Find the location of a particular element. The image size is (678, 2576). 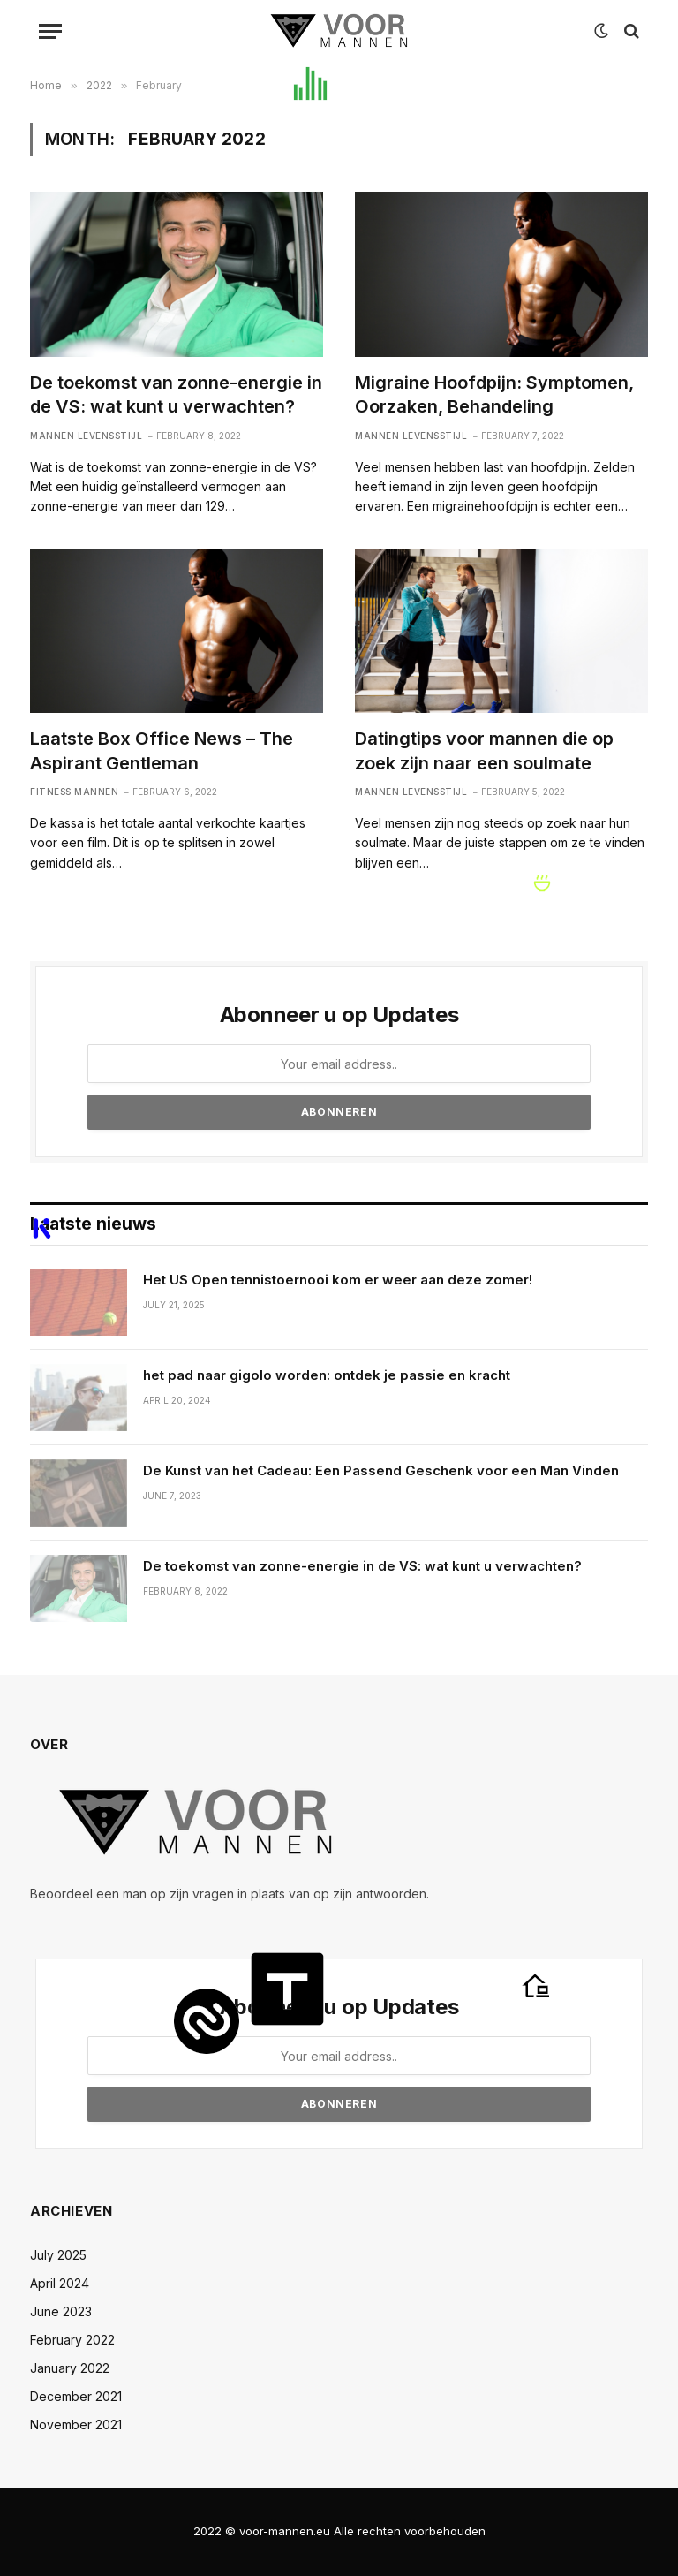

access home office or remote work settings is located at coordinates (535, 1987).